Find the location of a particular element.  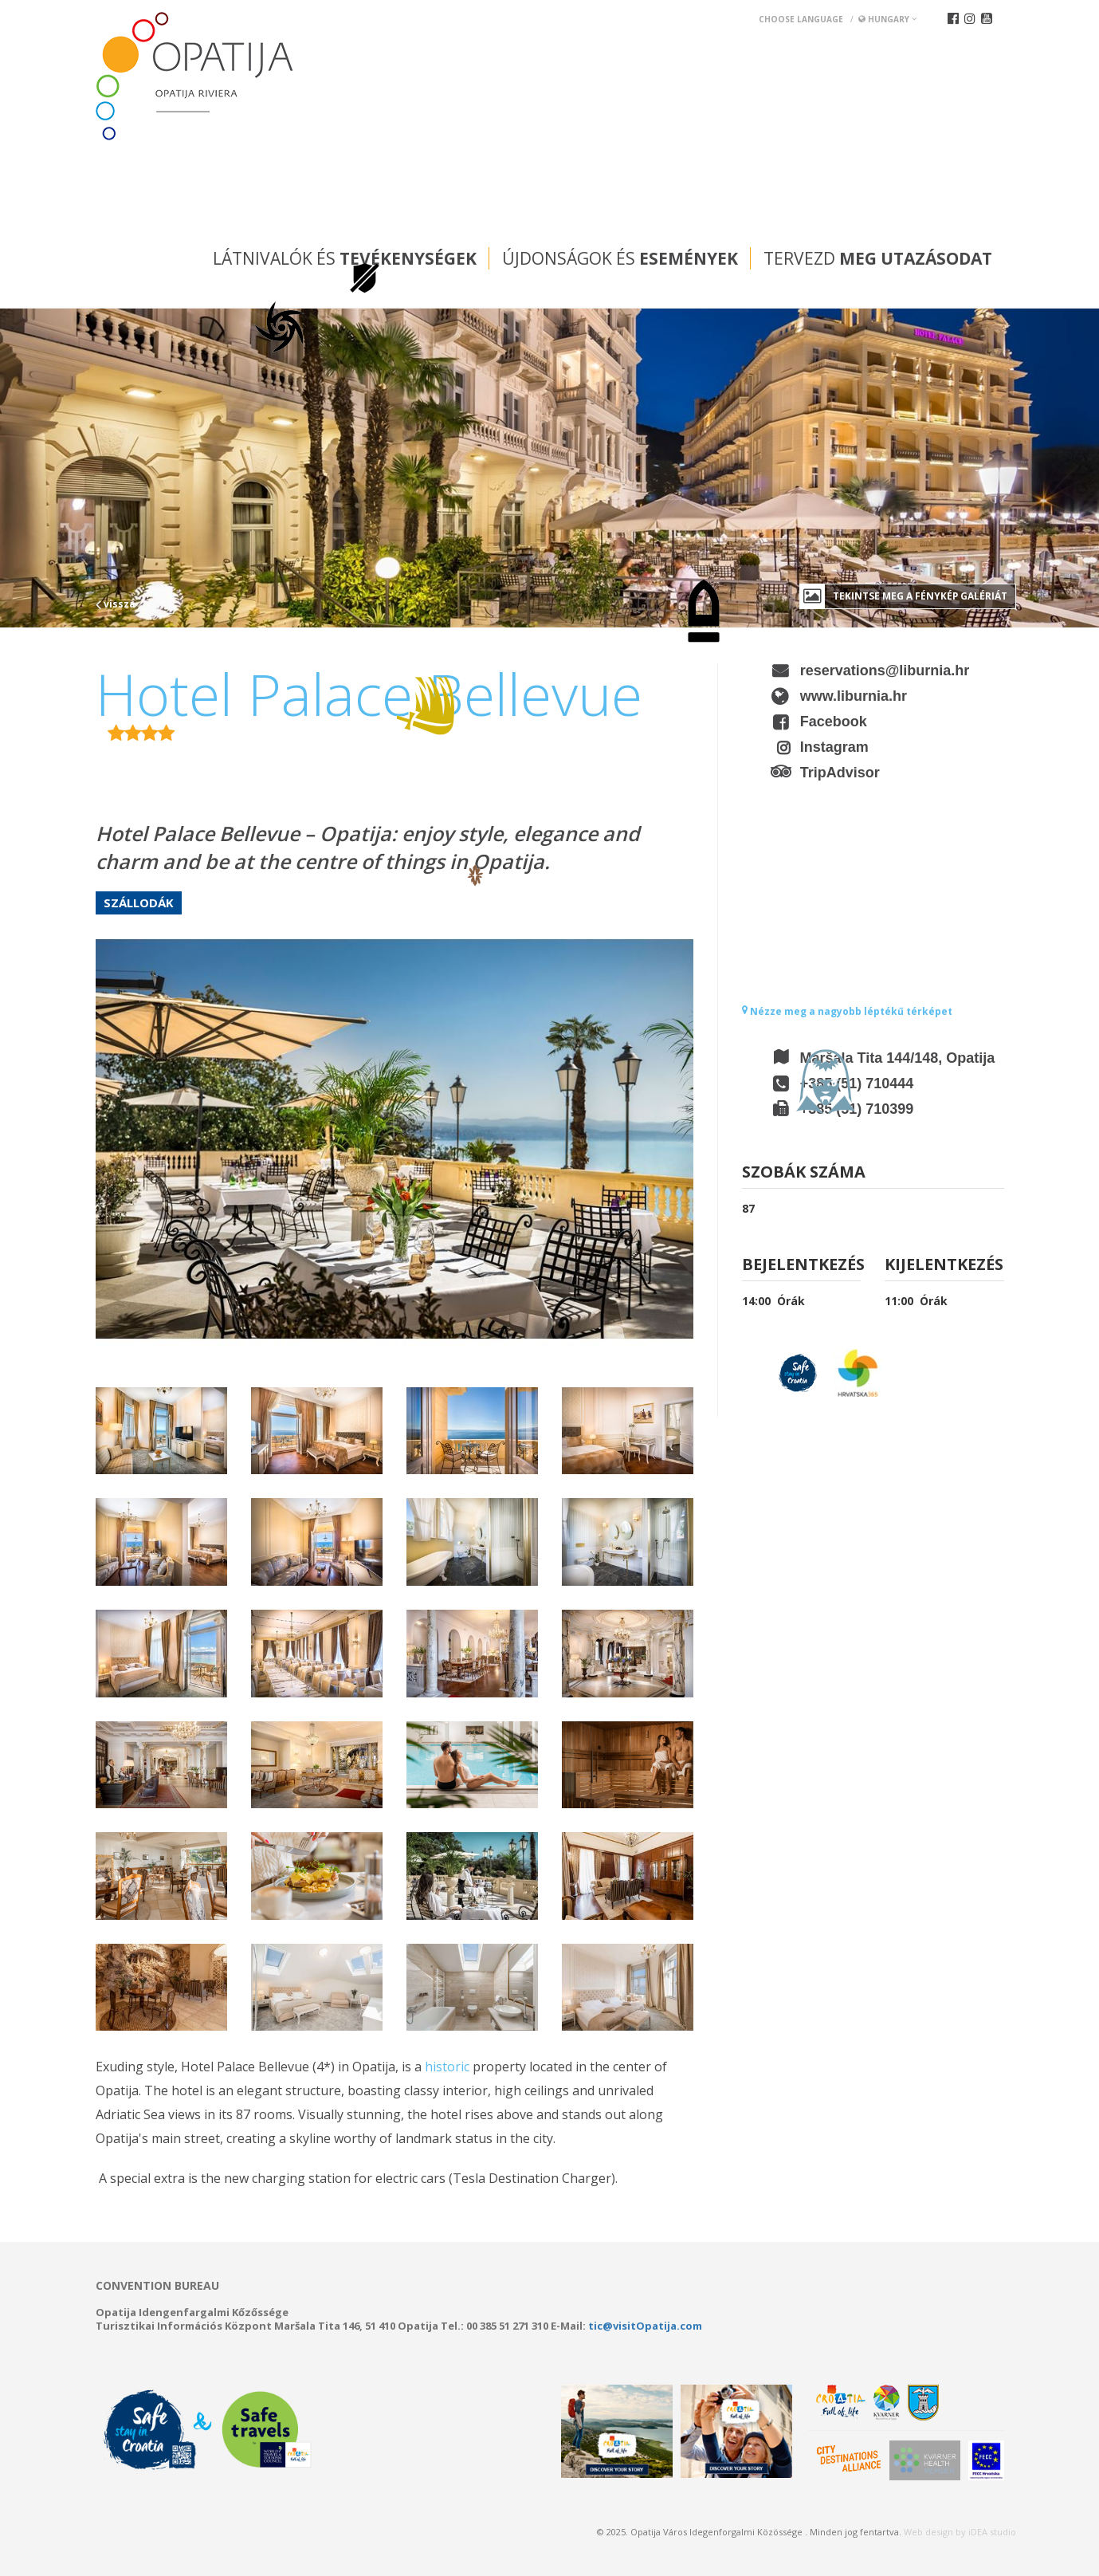

select rifle weapon in game inventory is located at coordinates (704, 611).